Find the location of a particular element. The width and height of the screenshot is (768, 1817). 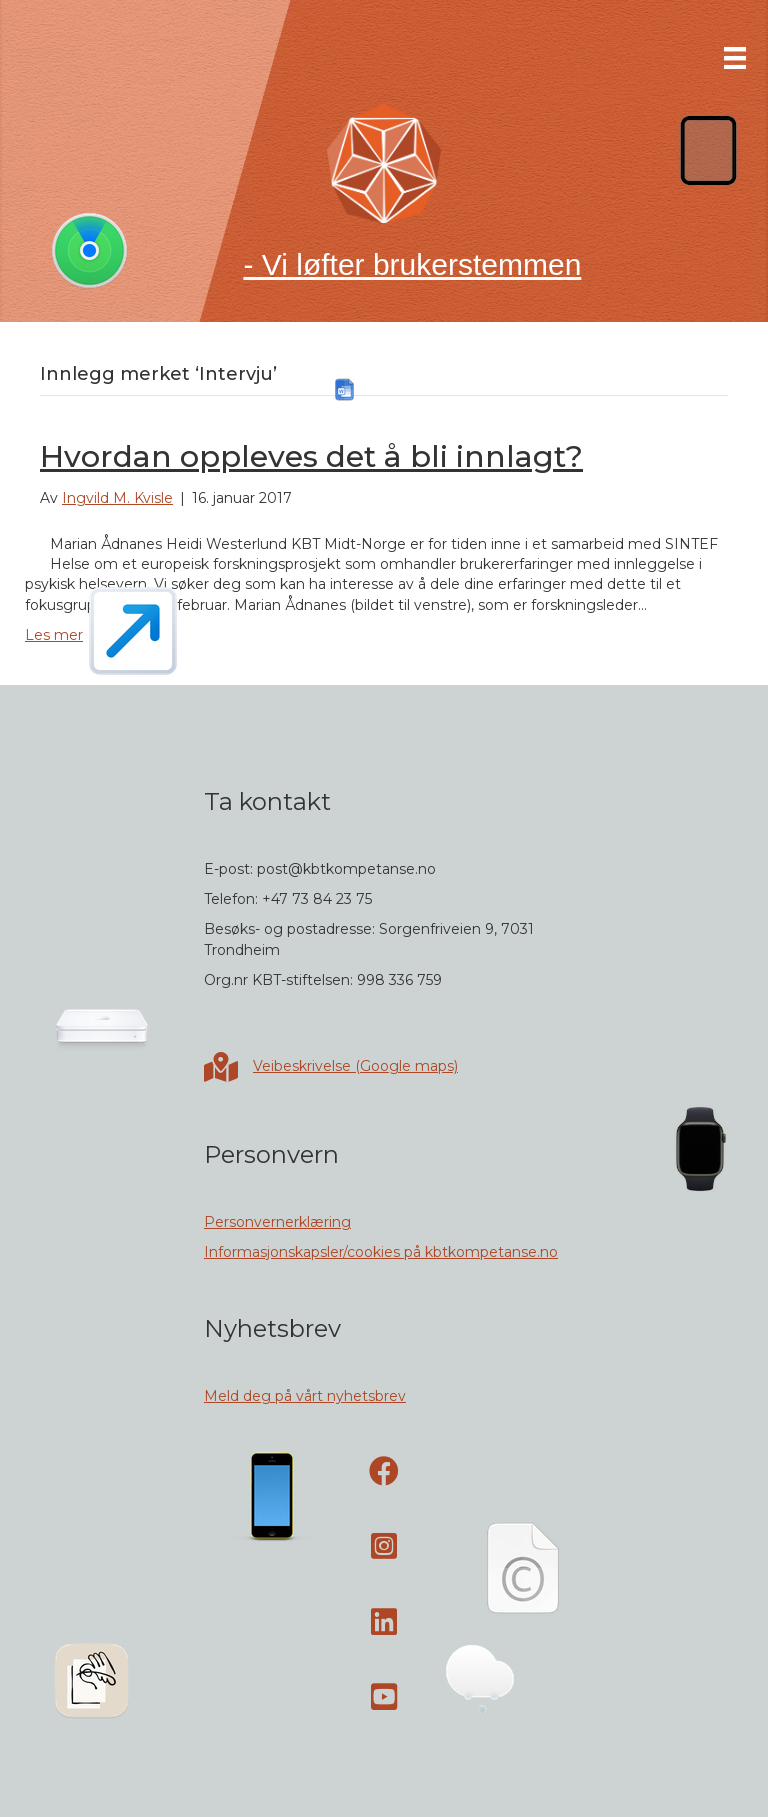

apple watch series 7 device icon is located at coordinates (700, 1149).